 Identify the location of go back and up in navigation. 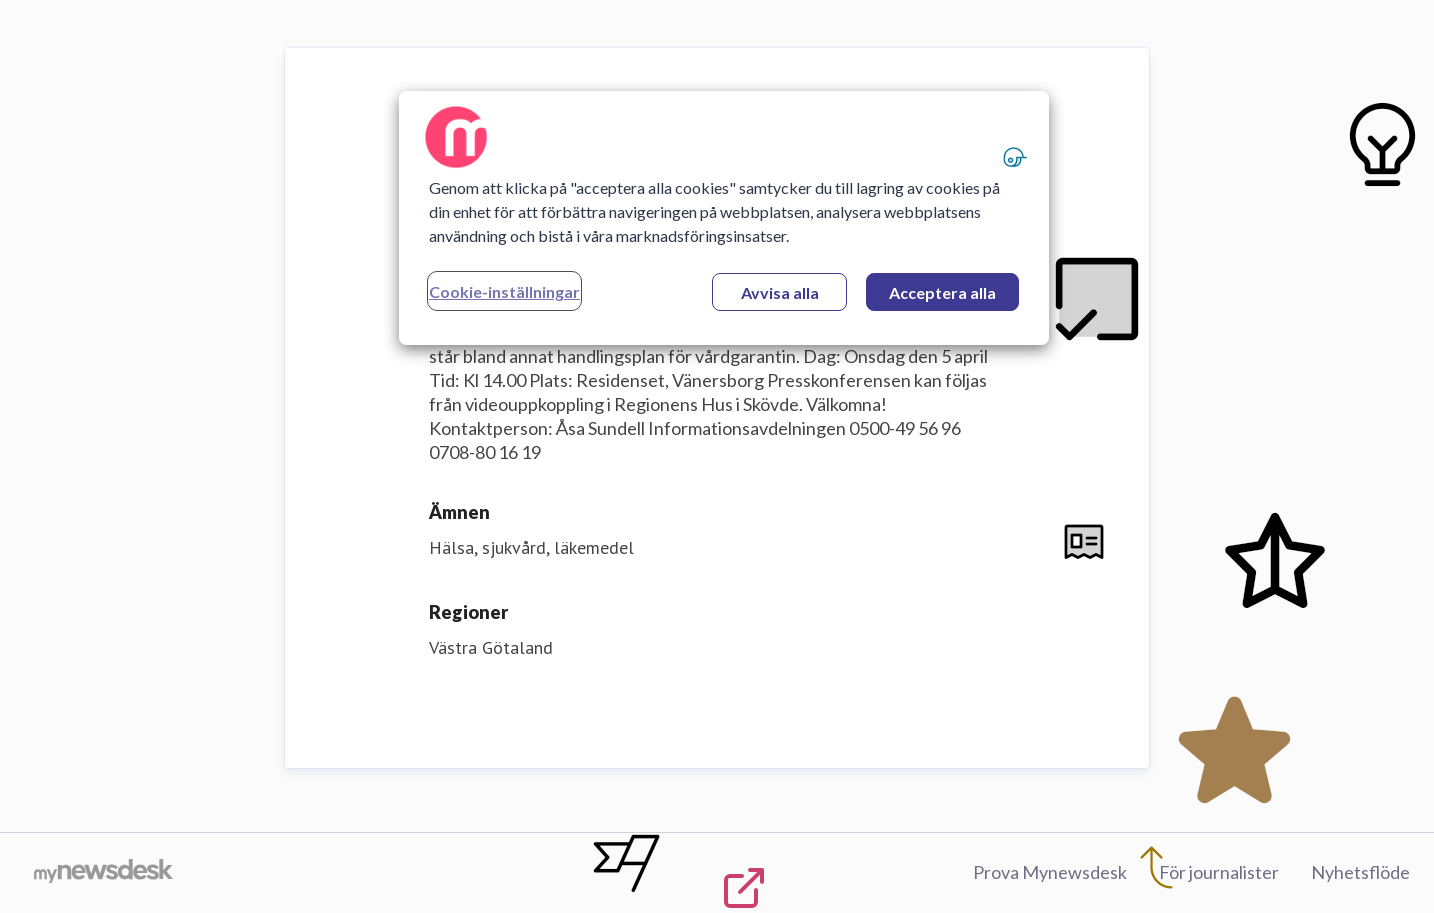
(1156, 867).